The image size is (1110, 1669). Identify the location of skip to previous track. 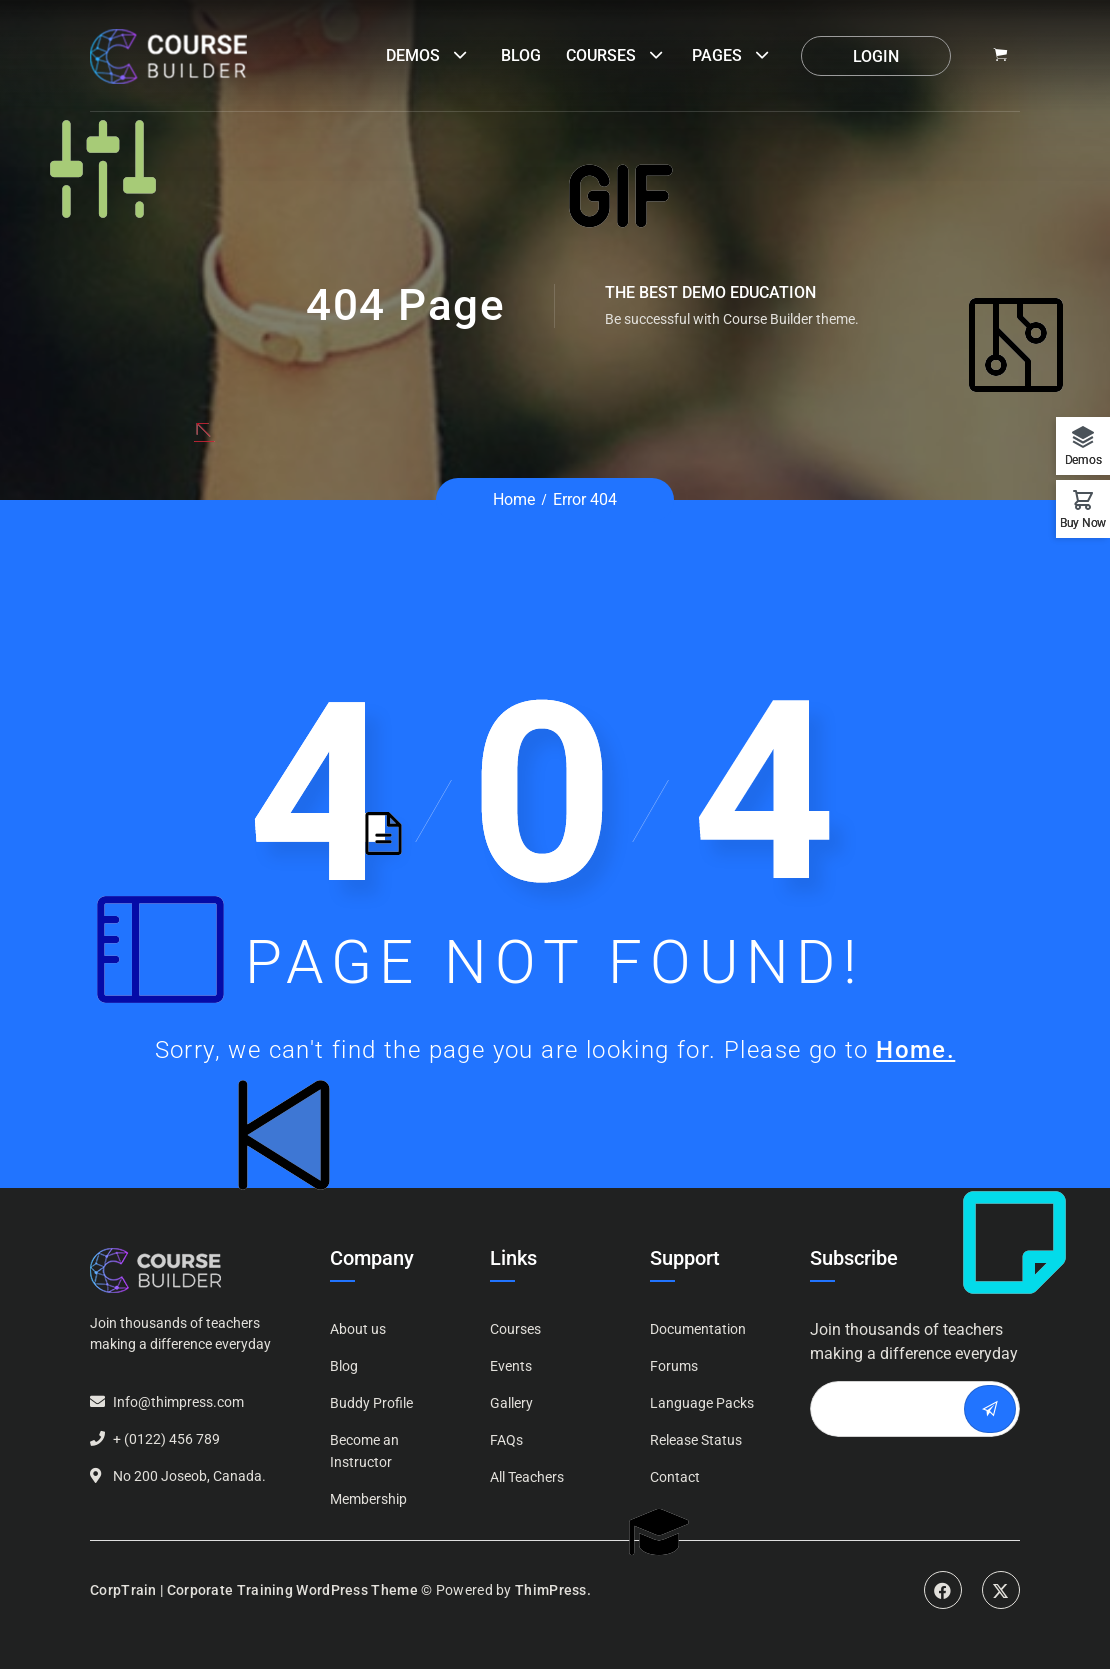
(284, 1135).